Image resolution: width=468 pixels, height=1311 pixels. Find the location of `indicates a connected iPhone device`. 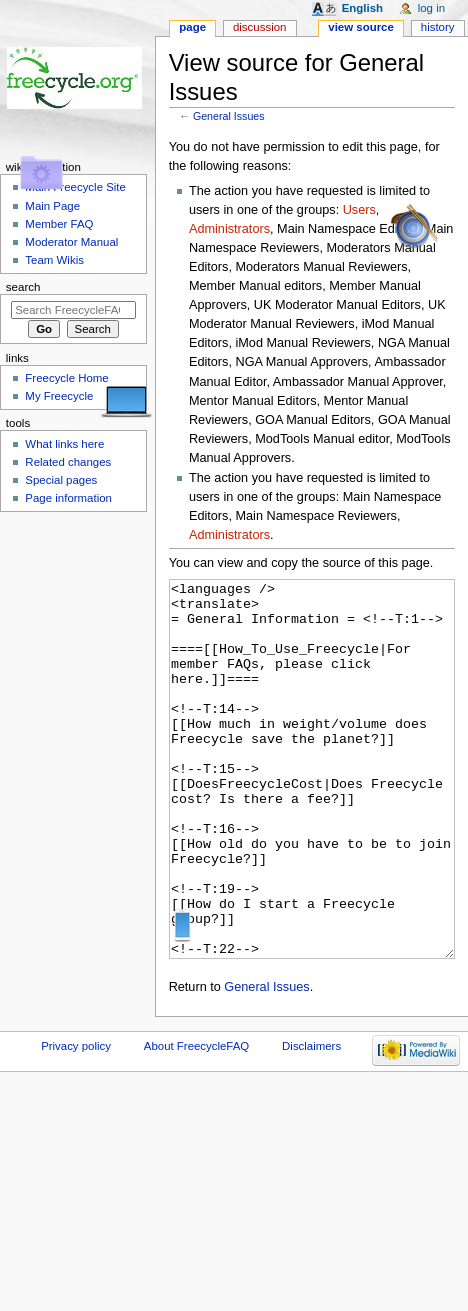

indicates a connected iPhone device is located at coordinates (182, 925).